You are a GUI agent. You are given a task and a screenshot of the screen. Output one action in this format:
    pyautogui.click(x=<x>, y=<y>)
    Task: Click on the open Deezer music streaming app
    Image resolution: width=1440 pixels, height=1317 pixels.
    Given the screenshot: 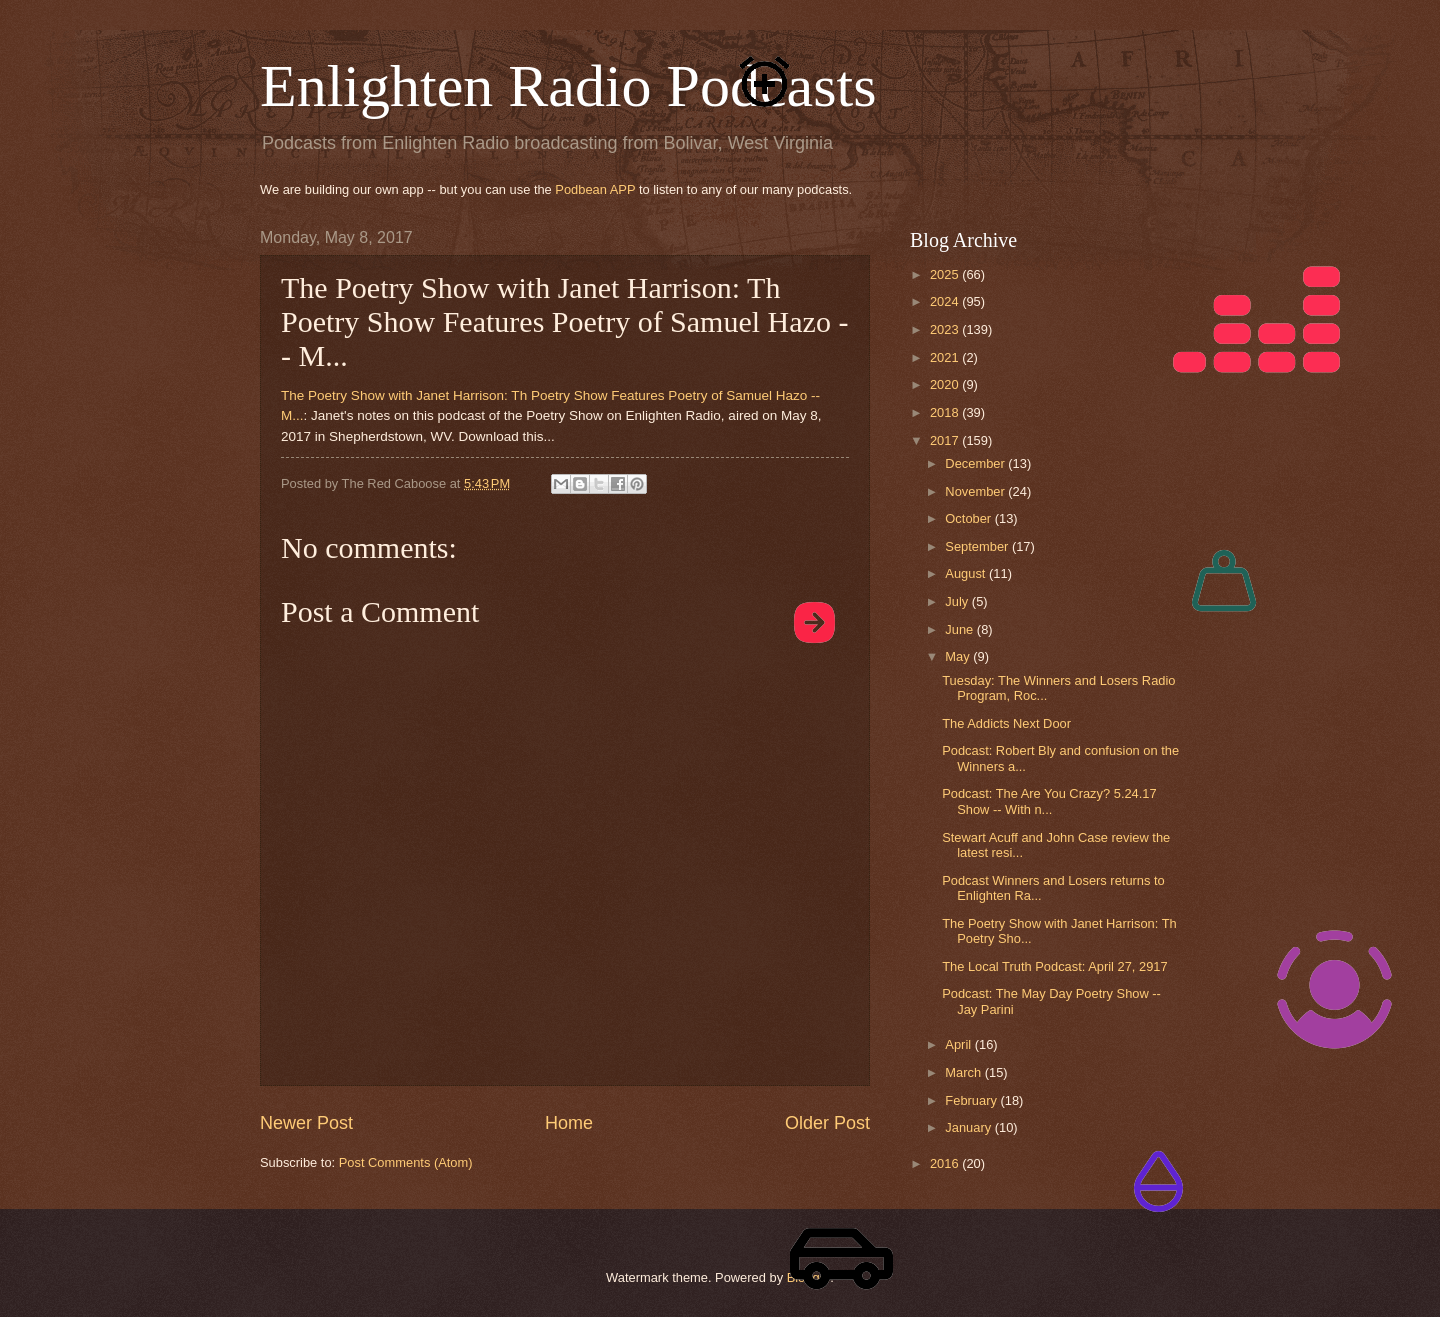 What is the action you would take?
    pyautogui.click(x=1254, y=323)
    